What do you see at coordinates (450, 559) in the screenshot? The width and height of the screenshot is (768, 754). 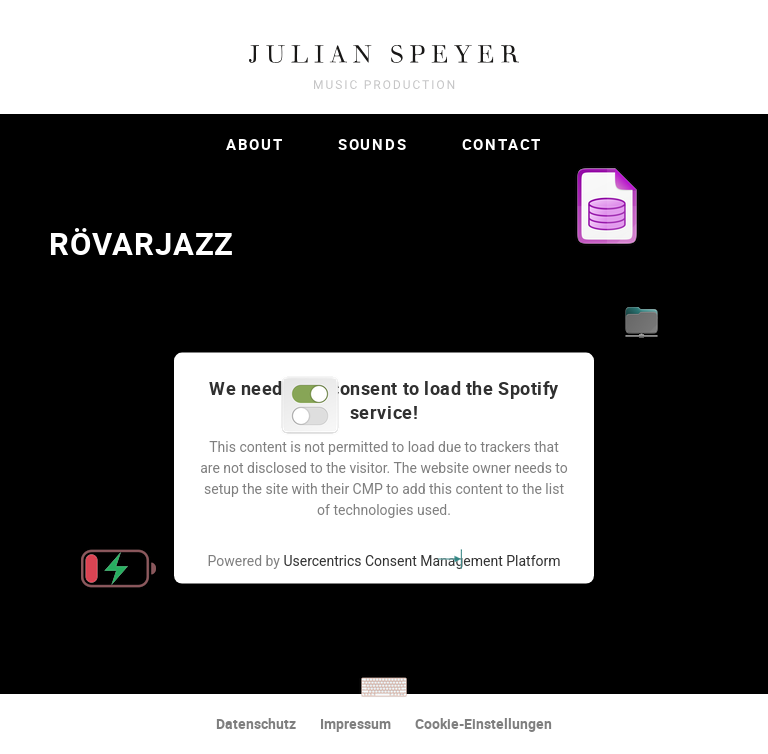 I see `jump to the last item in a list` at bounding box center [450, 559].